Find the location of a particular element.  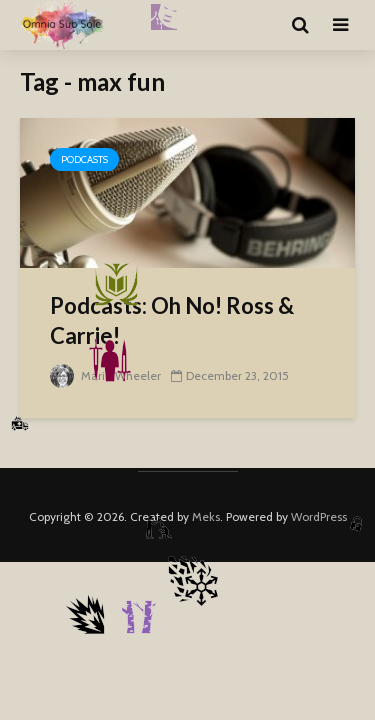

request emergency medical services is located at coordinates (20, 423).